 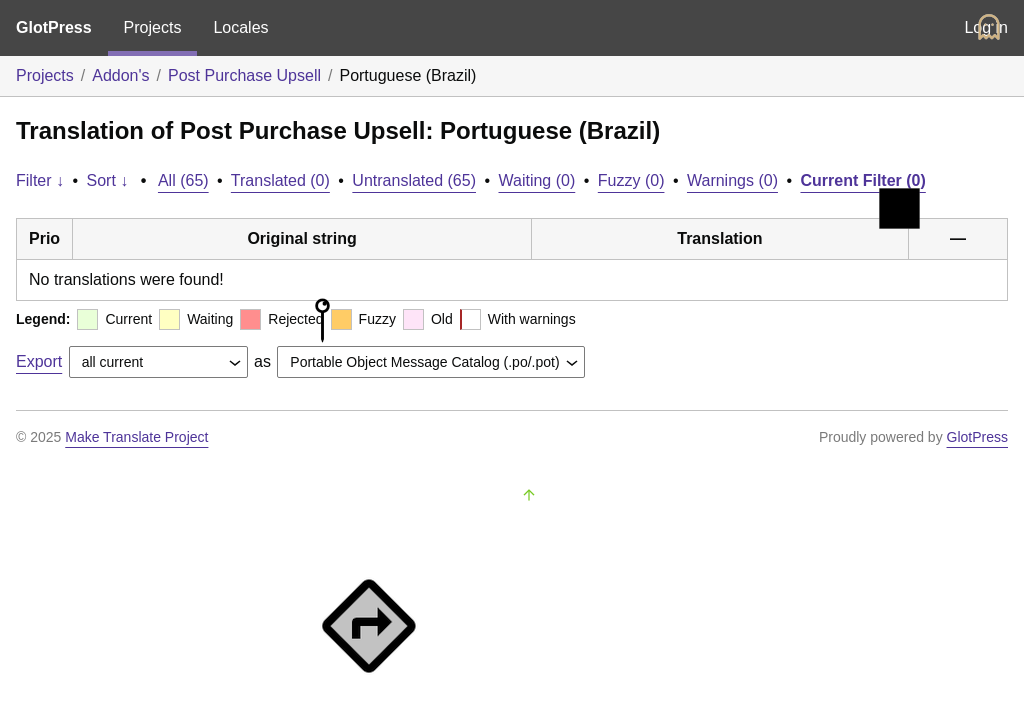 I want to click on get directions to a location, so click(x=369, y=626).